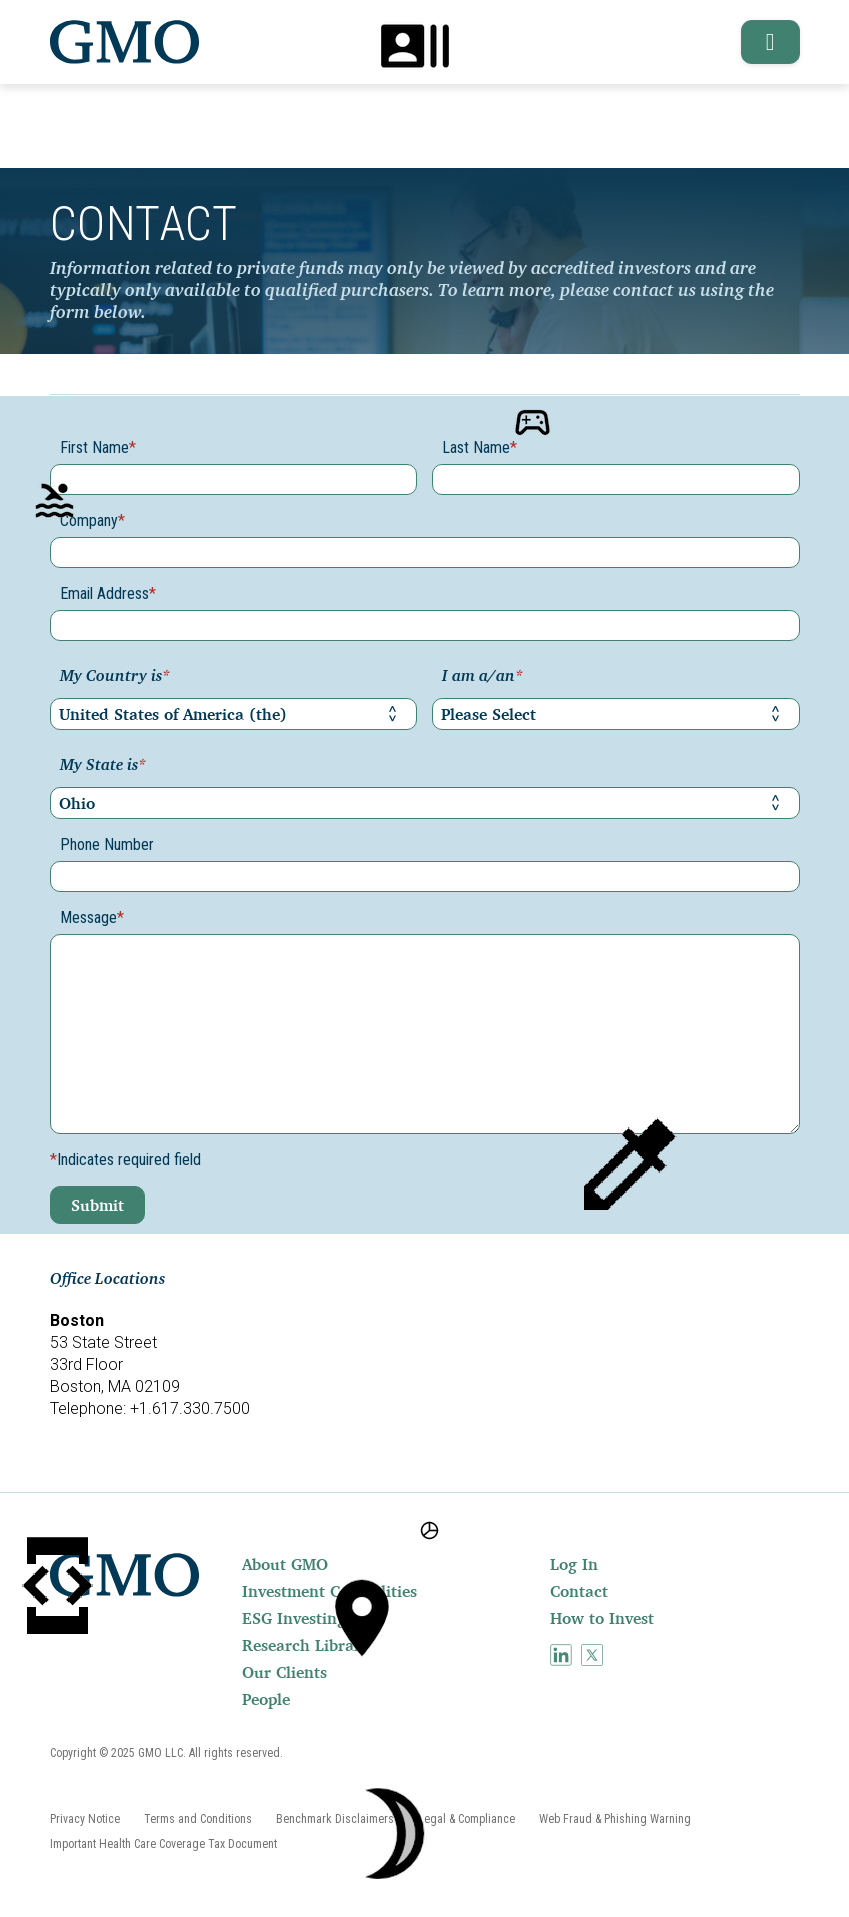 This screenshot has width=849, height=1917. Describe the element at coordinates (415, 46) in the screenshot. I see `view recently contacted people` at that location.